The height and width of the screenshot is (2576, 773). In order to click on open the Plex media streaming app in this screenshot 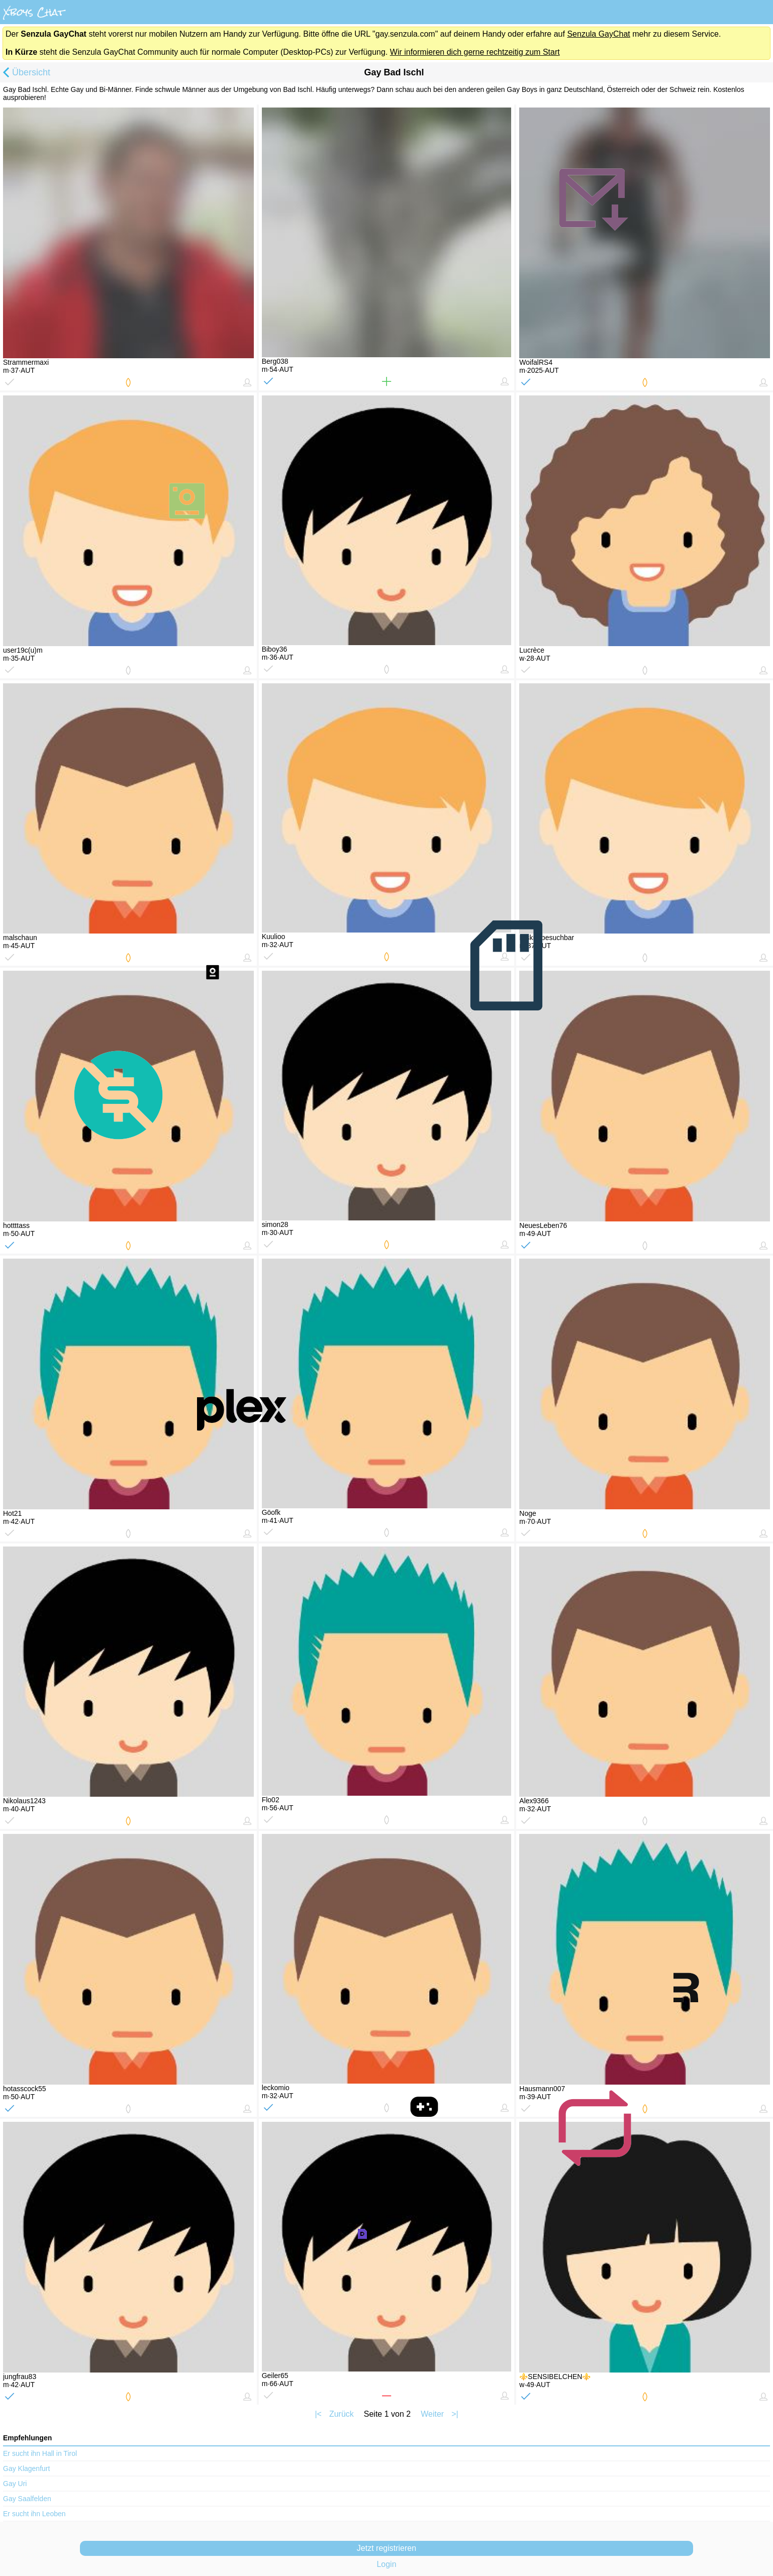, I will do `click(242, 1410)`.